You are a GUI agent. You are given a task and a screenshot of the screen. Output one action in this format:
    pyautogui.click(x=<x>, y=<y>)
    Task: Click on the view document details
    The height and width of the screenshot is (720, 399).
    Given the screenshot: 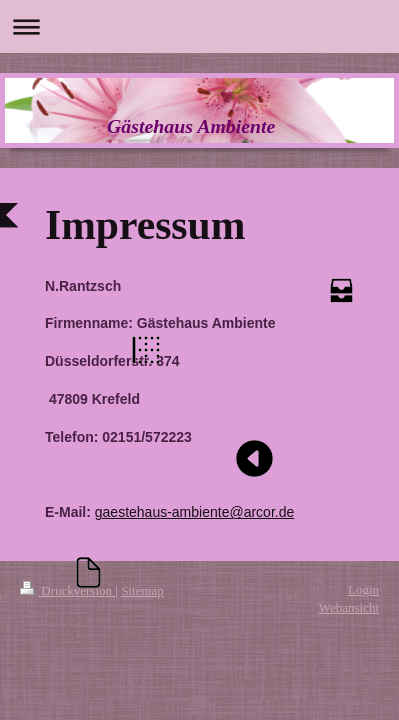 What is the action you would take?
    pyautogui.click(x=88, y=572)
    